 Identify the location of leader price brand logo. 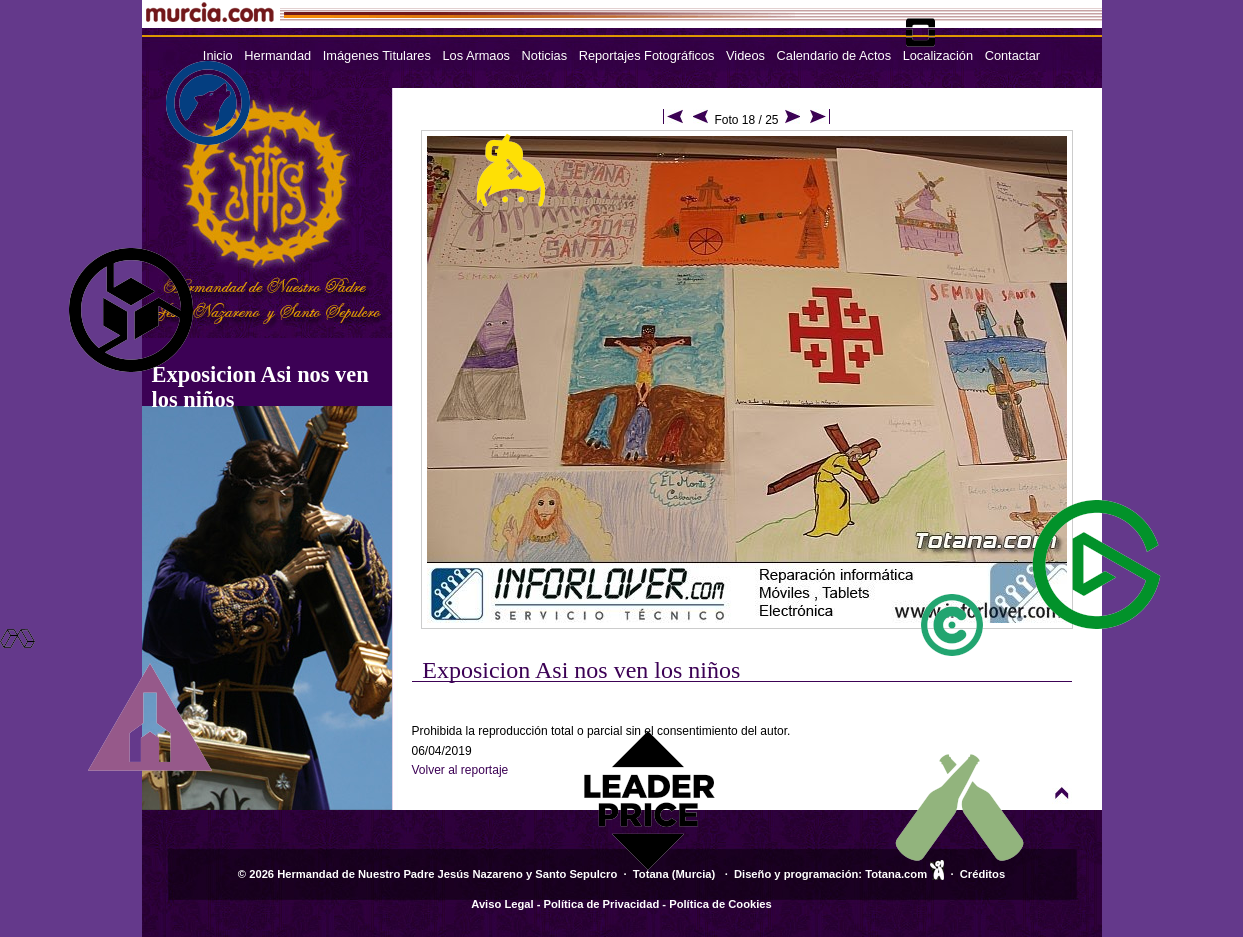
(649, 800).